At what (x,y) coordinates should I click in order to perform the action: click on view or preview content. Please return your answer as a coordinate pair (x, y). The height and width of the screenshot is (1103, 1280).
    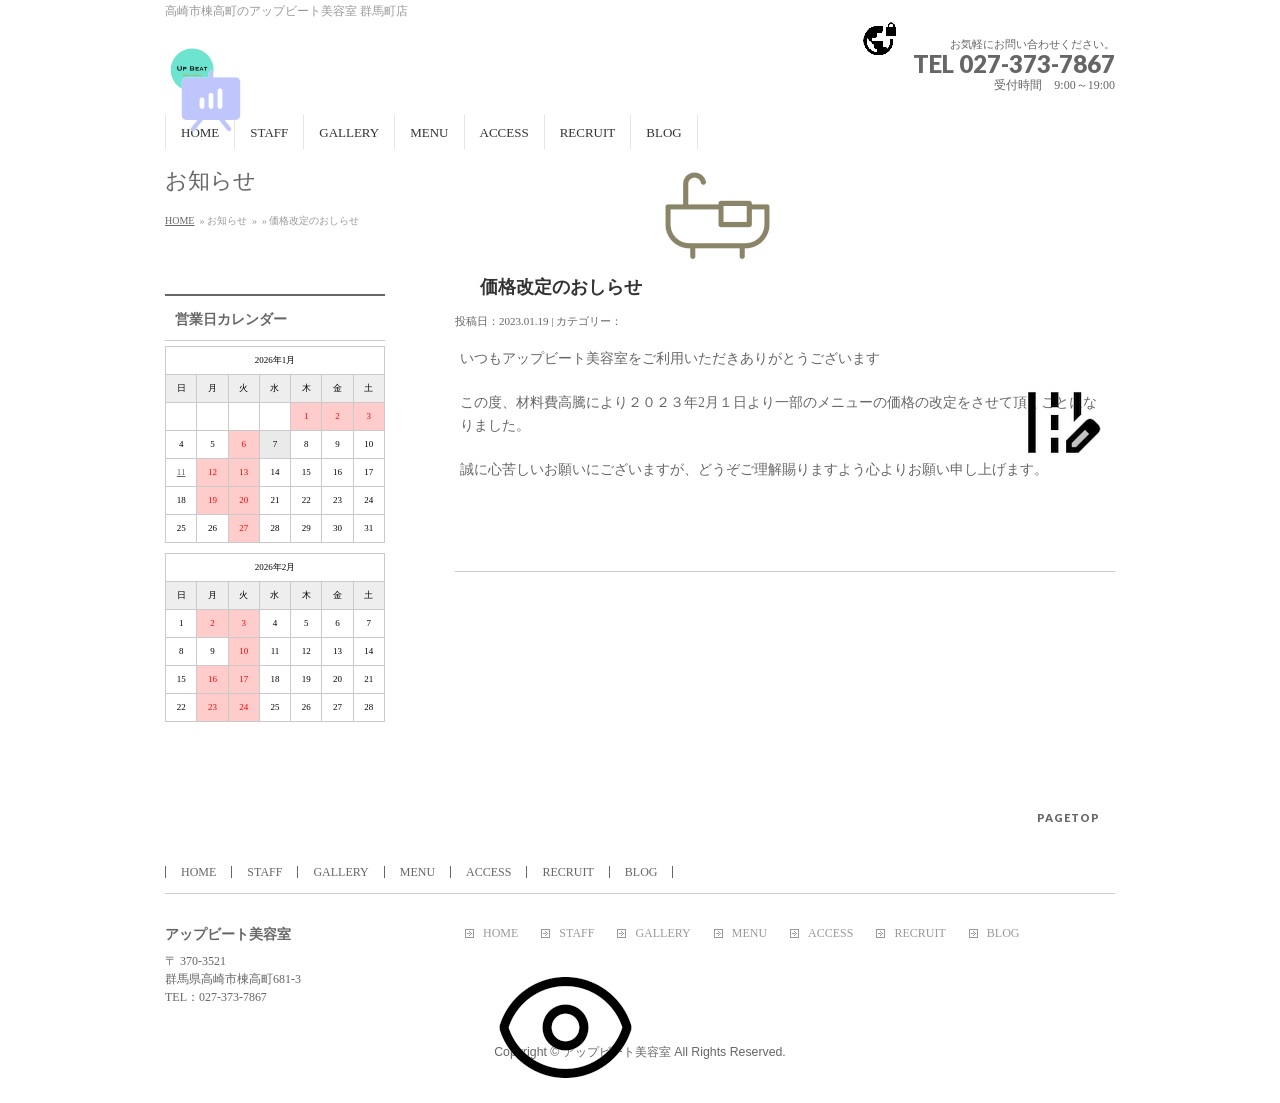
    Looking at the image, I should click on (565, 1027).